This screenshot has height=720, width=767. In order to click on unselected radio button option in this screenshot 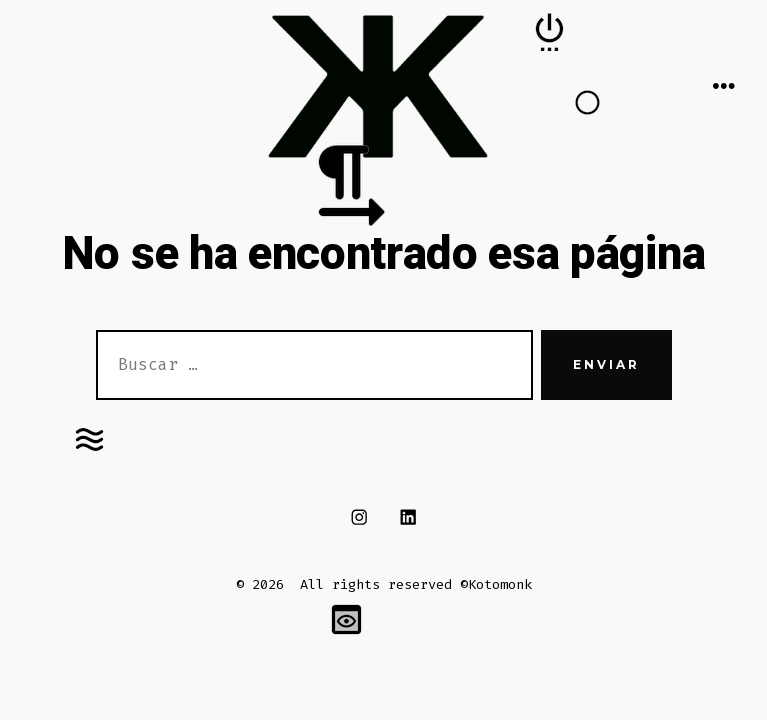, I will do `click(587, 102)`.